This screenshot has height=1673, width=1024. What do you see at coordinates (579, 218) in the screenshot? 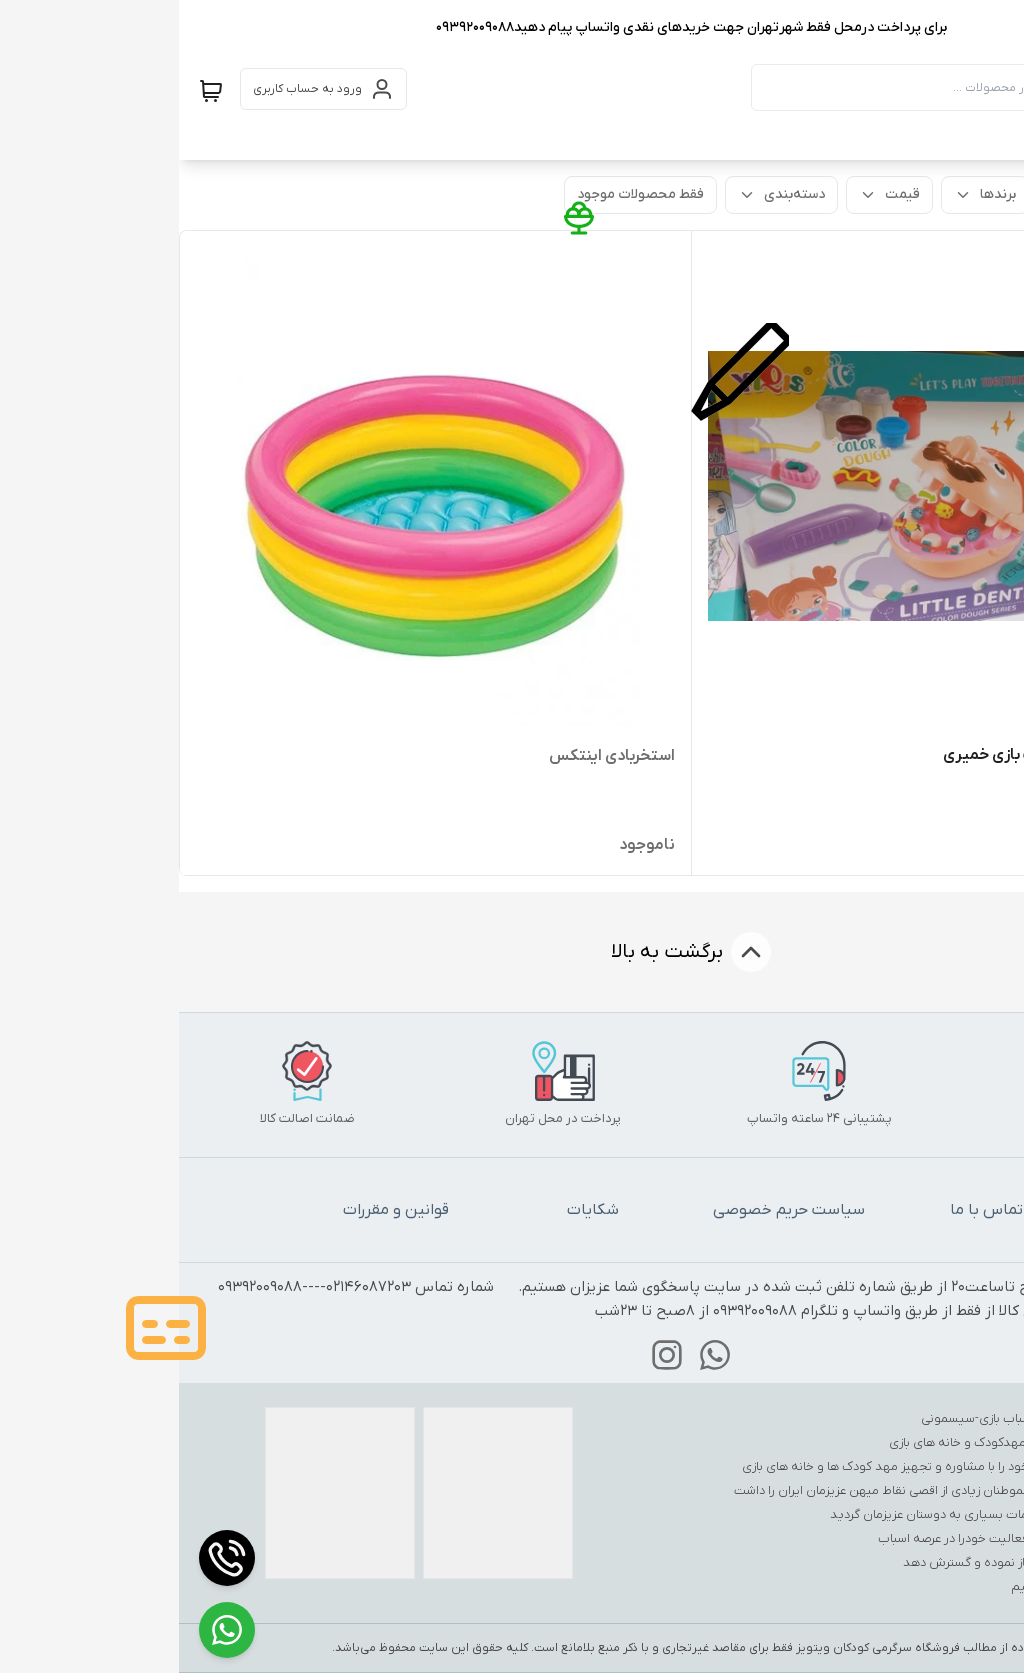
I see `view dessert or ice cream options` at bounding box center [579, 218].